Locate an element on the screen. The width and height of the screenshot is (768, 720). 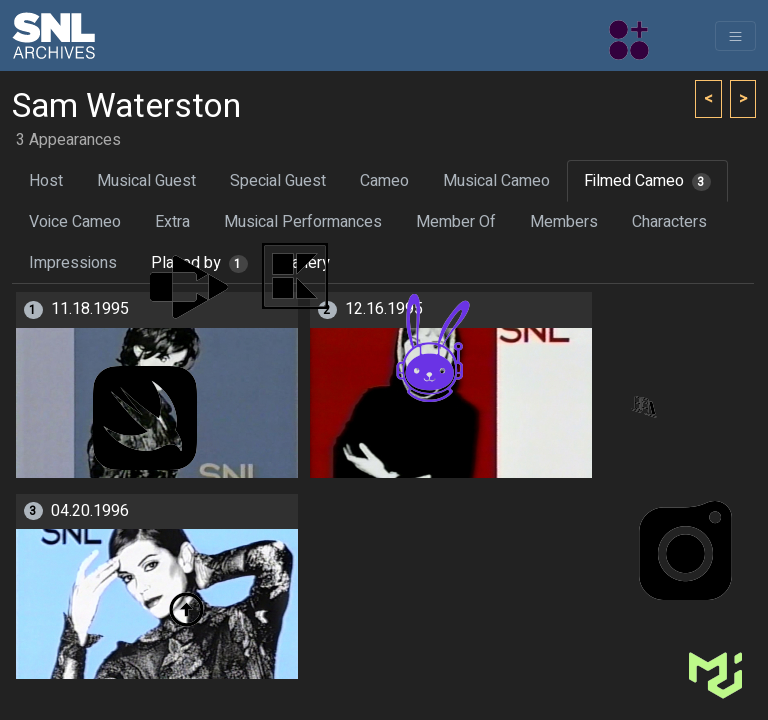
MUI (Material UI) brand logo is located at coordinates (715, 675).